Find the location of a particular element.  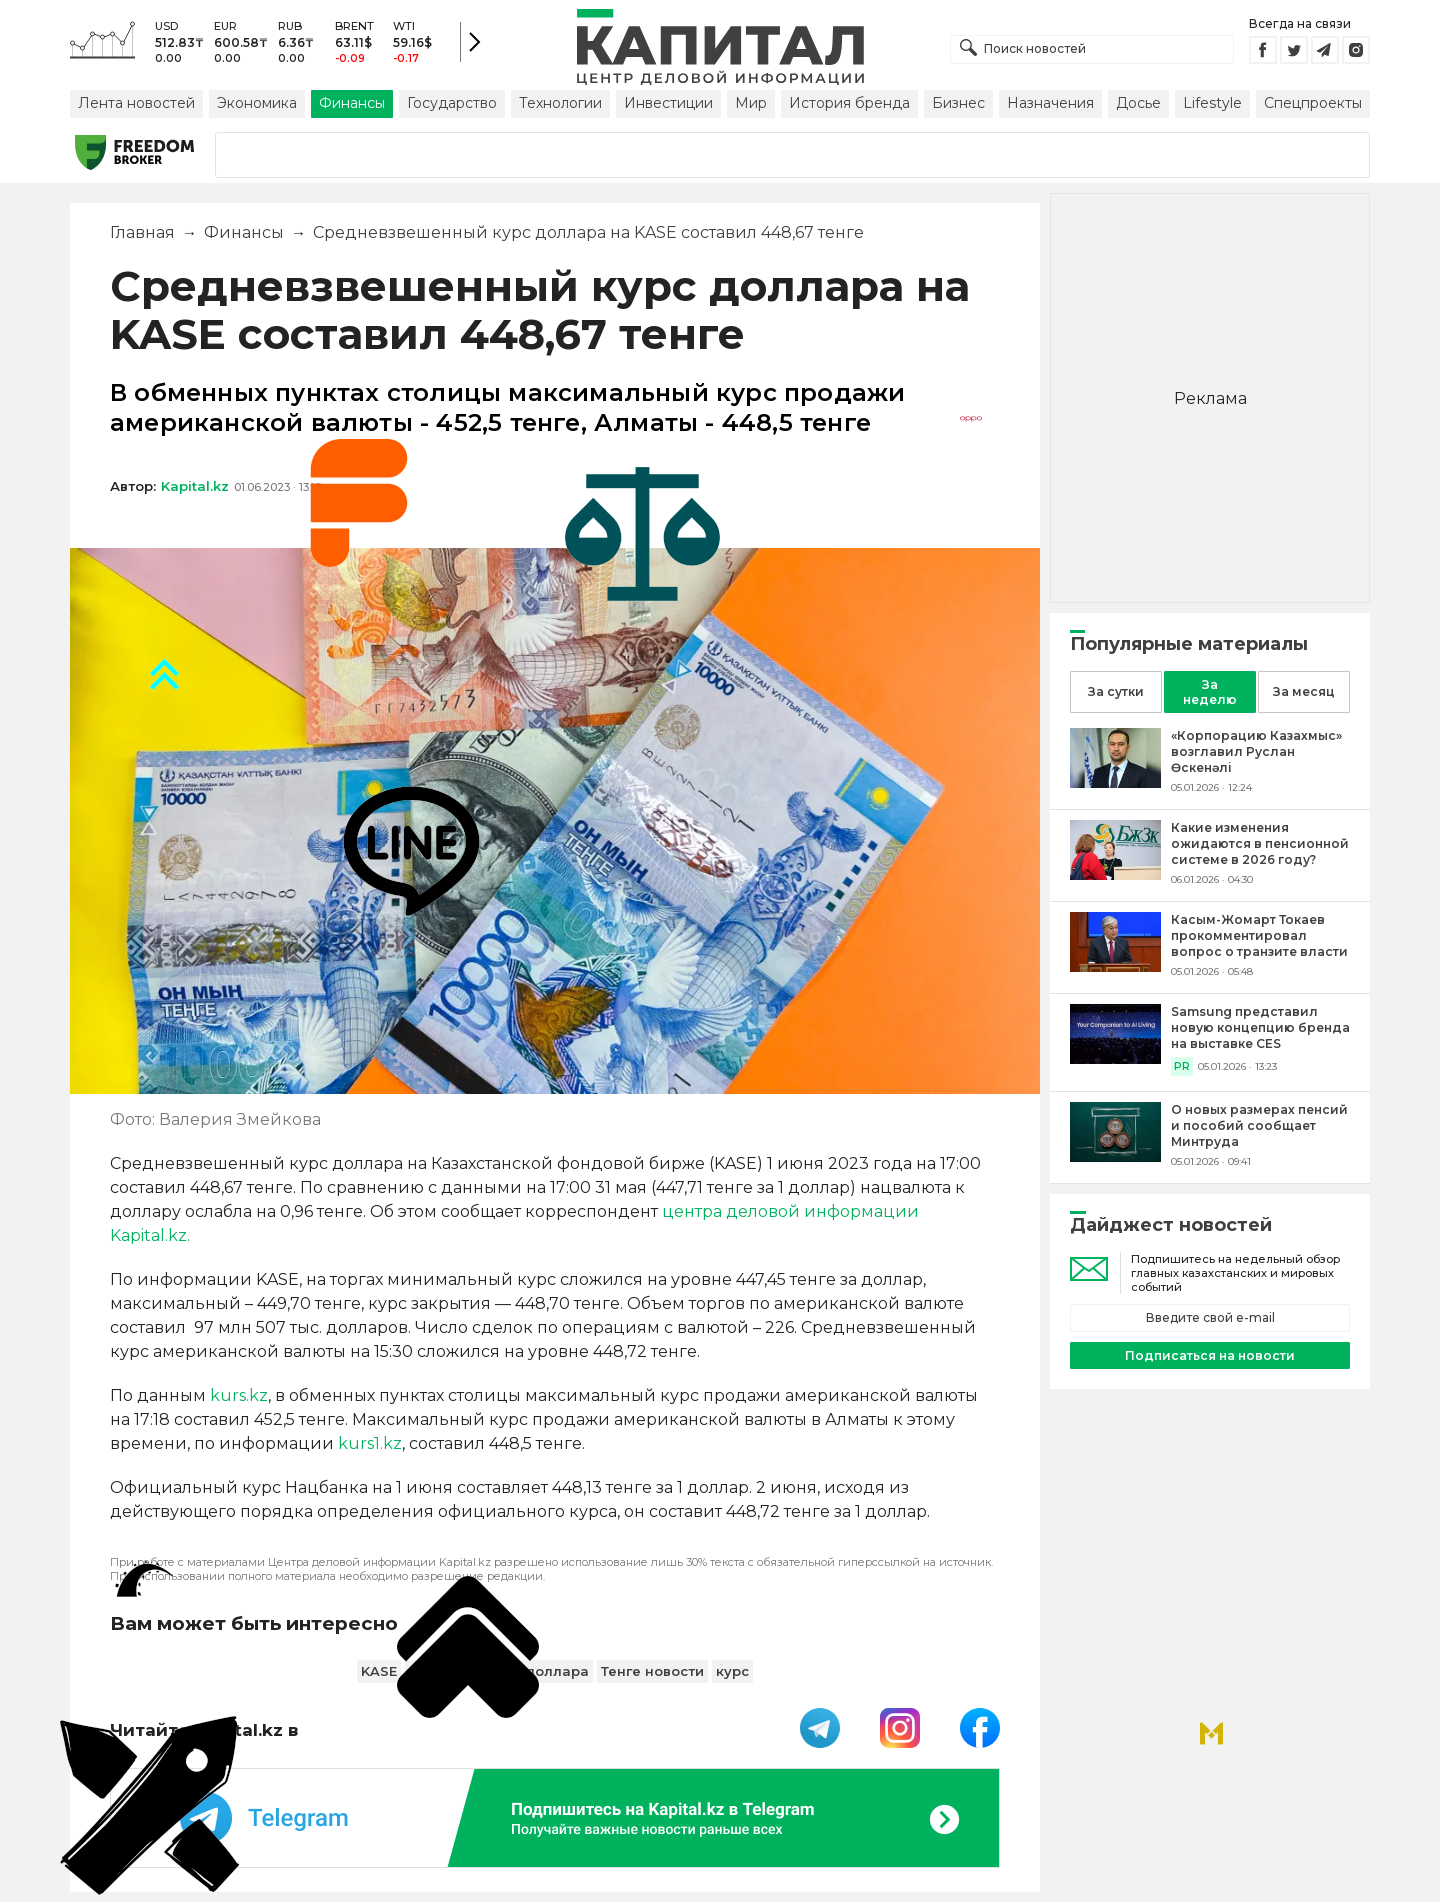

visit the oppo website or app is located at coordinates (971, 419).